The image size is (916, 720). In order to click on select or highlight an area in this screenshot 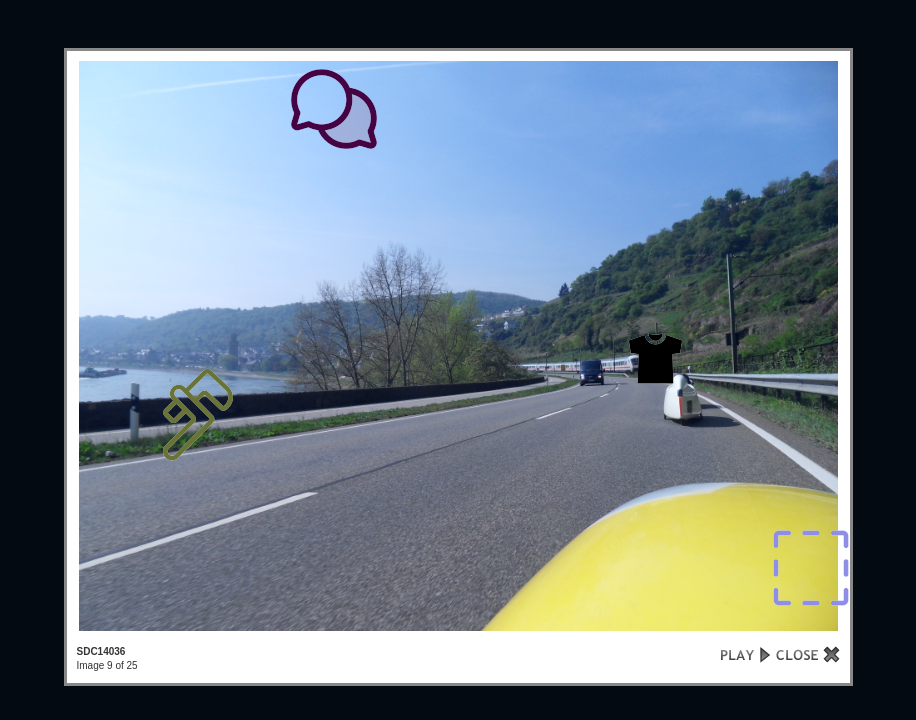, I will do `click(811, 568)`.